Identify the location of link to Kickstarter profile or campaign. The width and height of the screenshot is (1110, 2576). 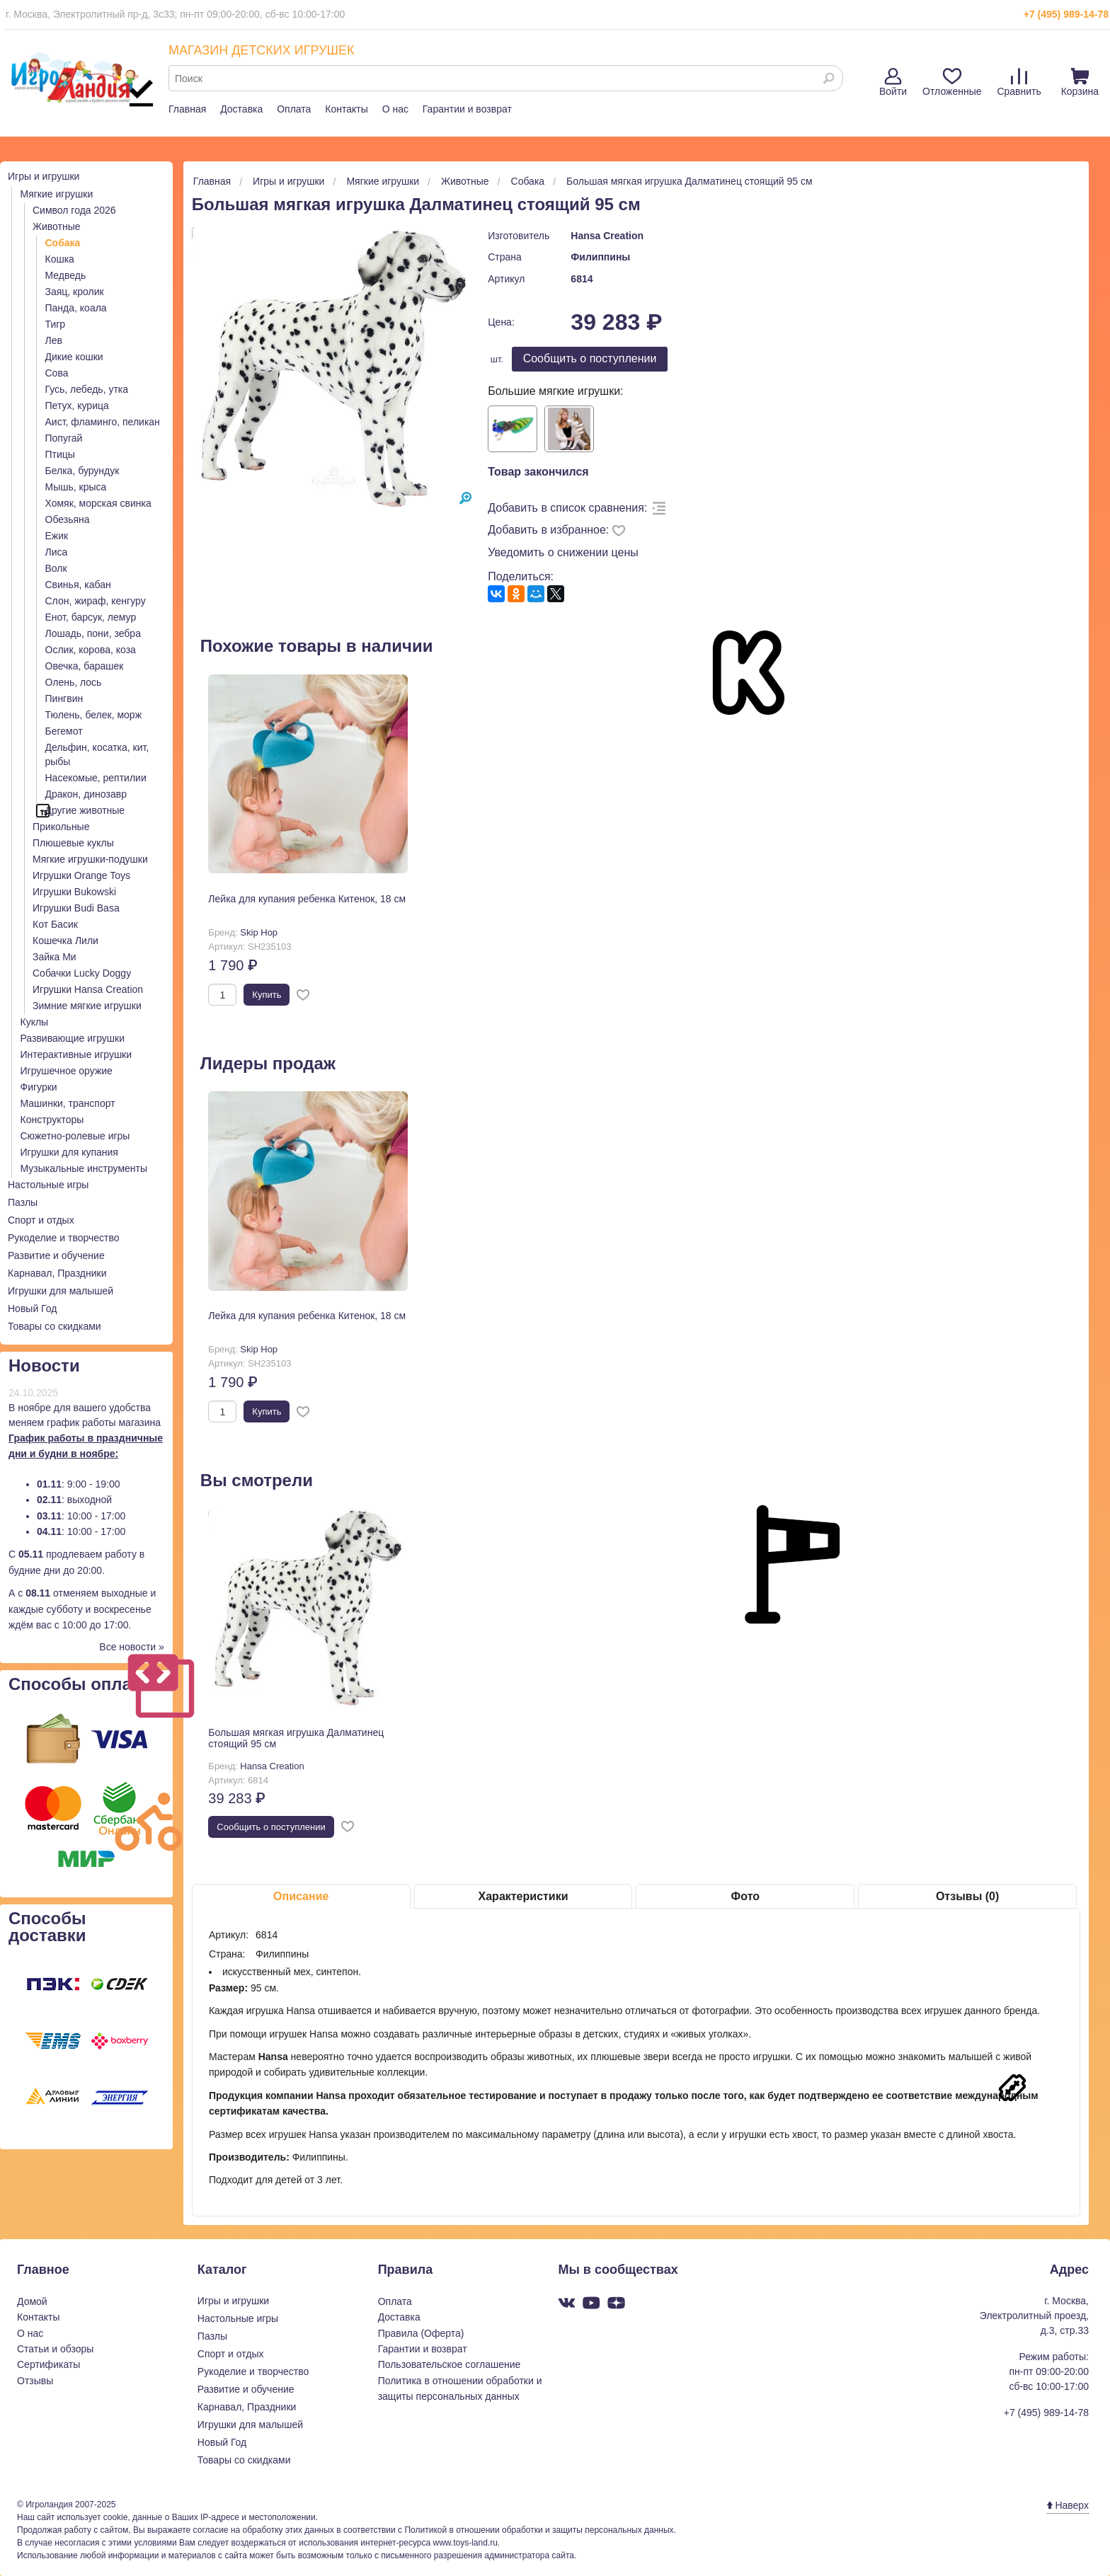
(746, 672).